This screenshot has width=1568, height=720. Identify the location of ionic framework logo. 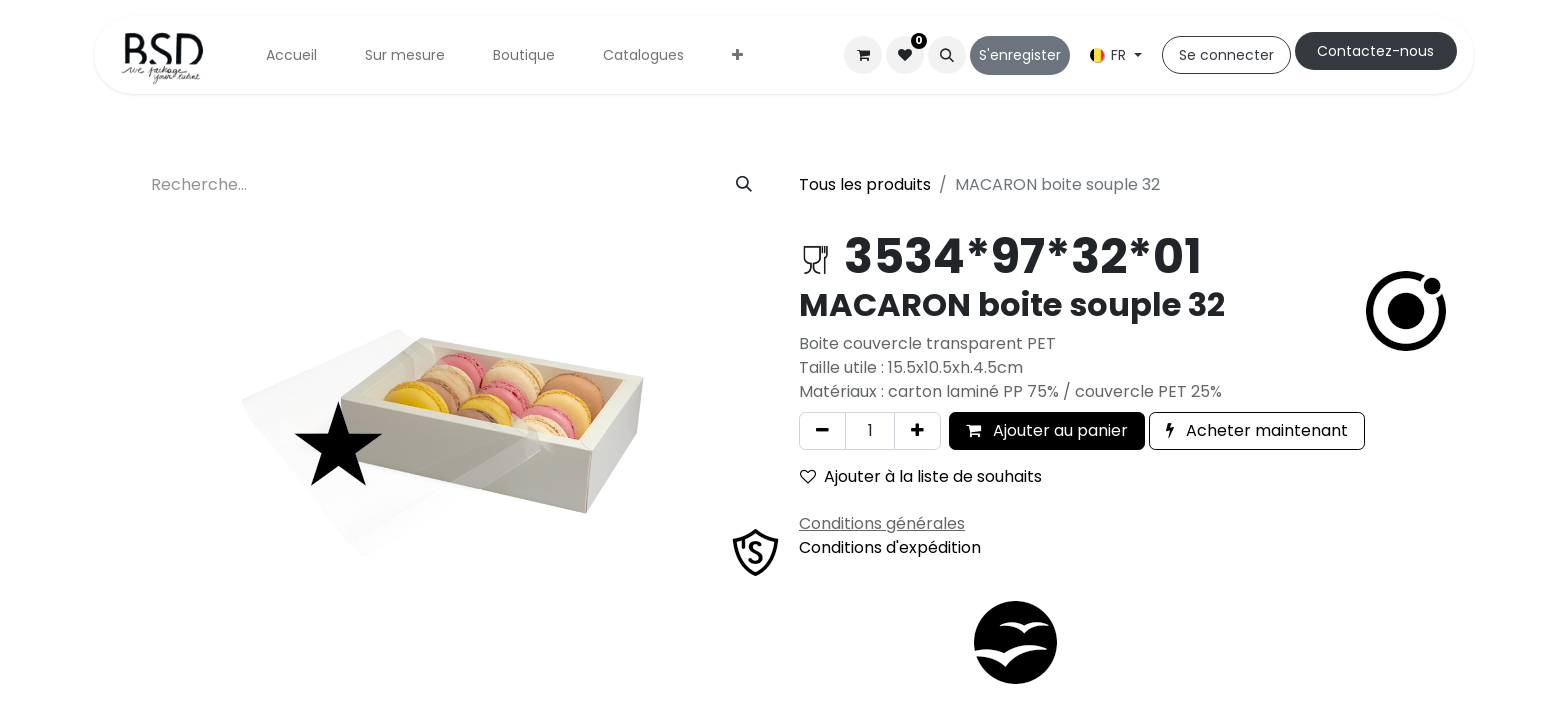
(1406, 311).